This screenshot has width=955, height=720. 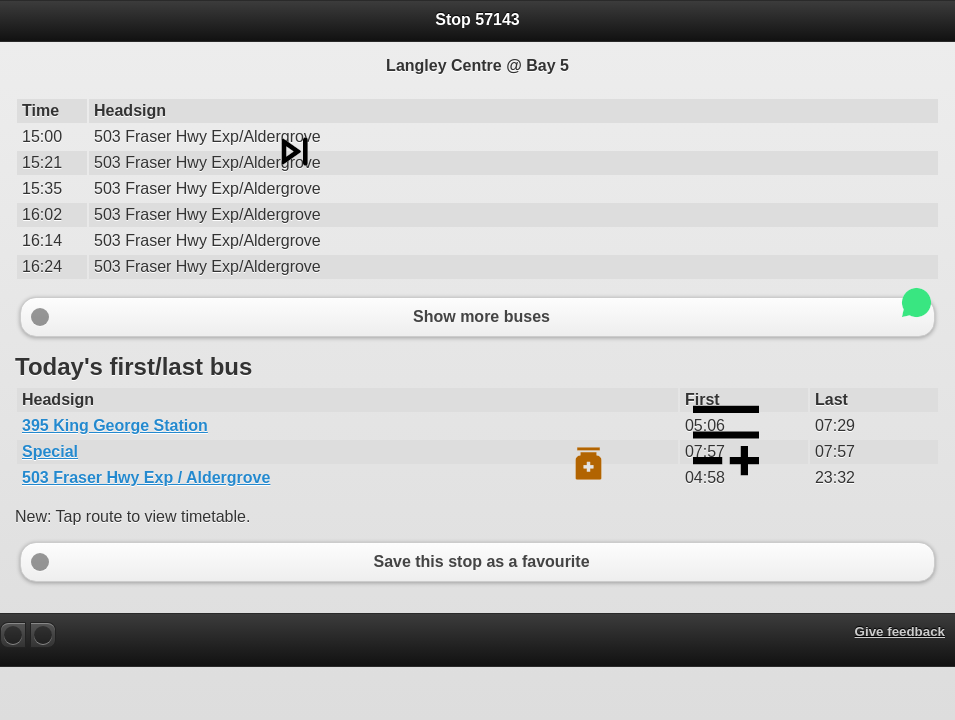 What do you see at coordinates (916, 302) in the screenshot?
I see `open chat or messaging` at bounding box center [916, 302].